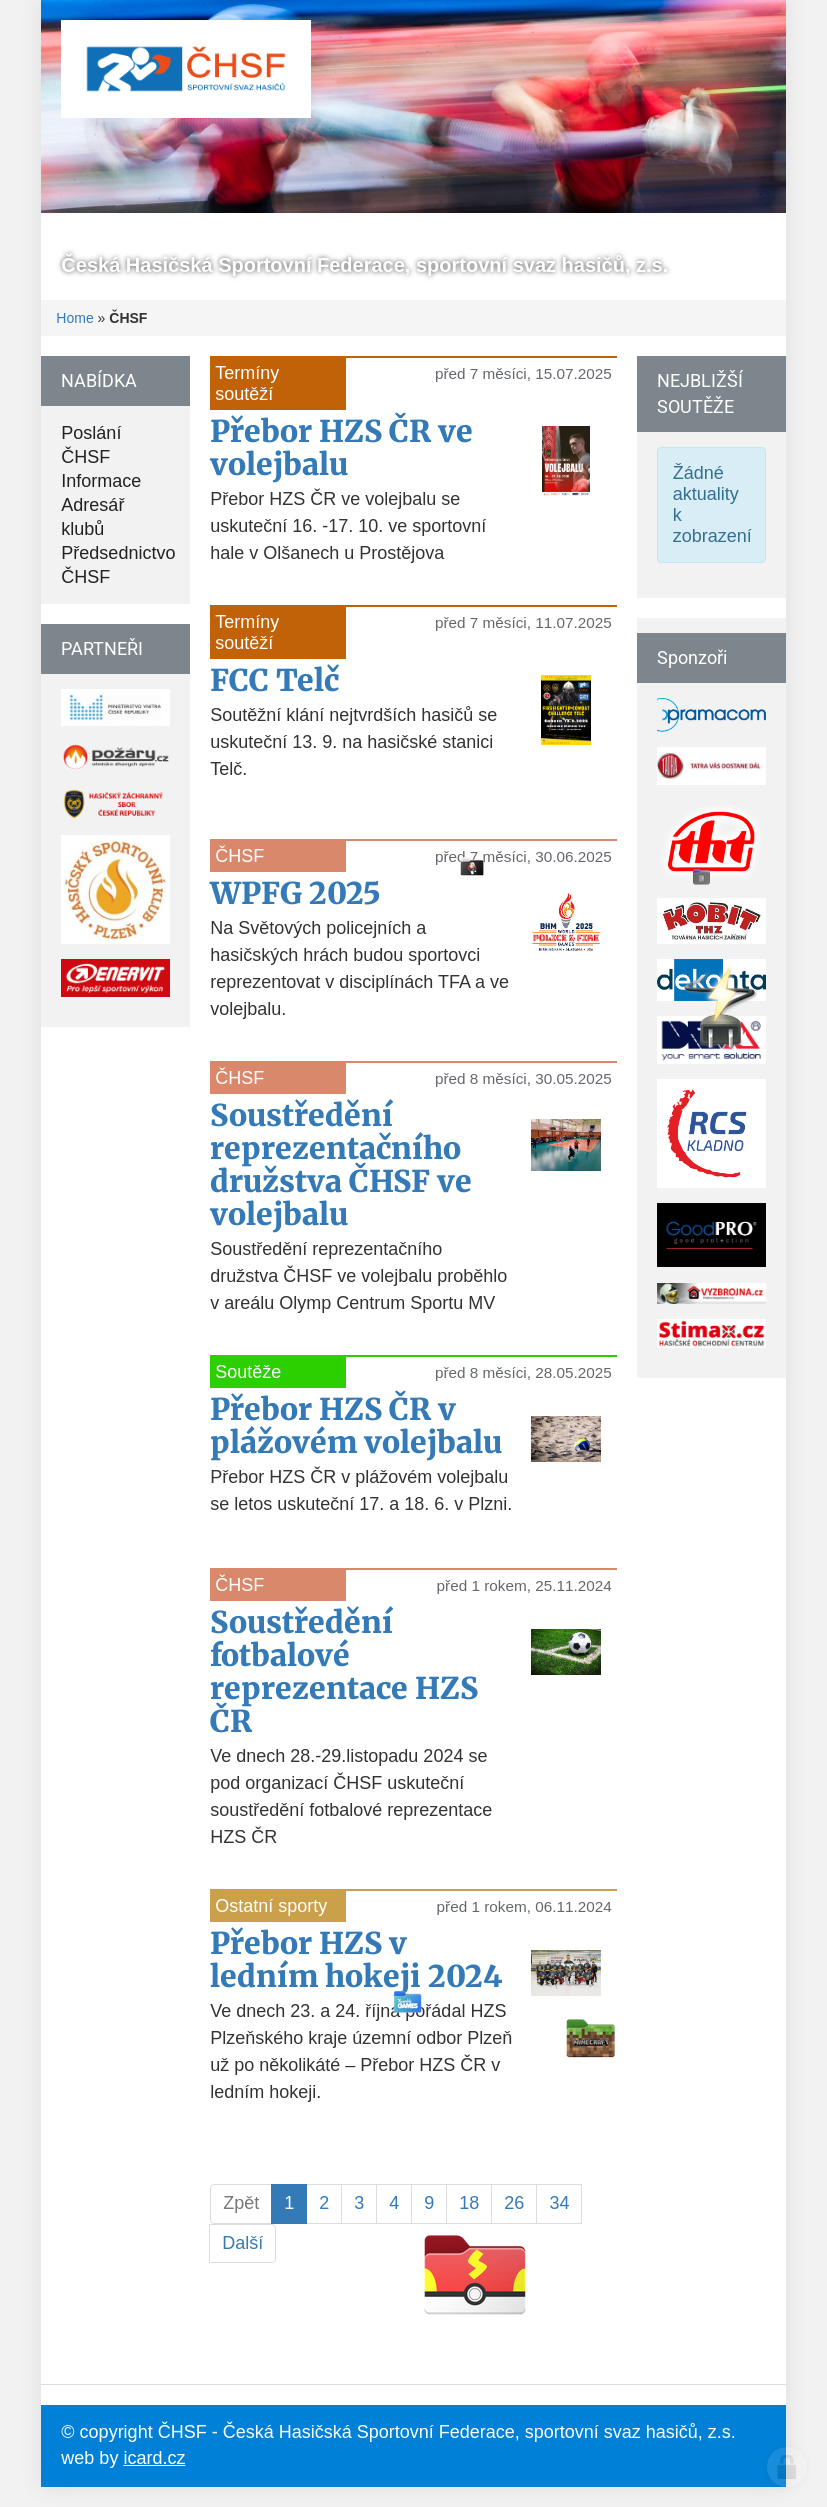  Describe the element at coordinates (718, 1007) in the screenshot. I see `indicates device is connected to power adapter` at that location.